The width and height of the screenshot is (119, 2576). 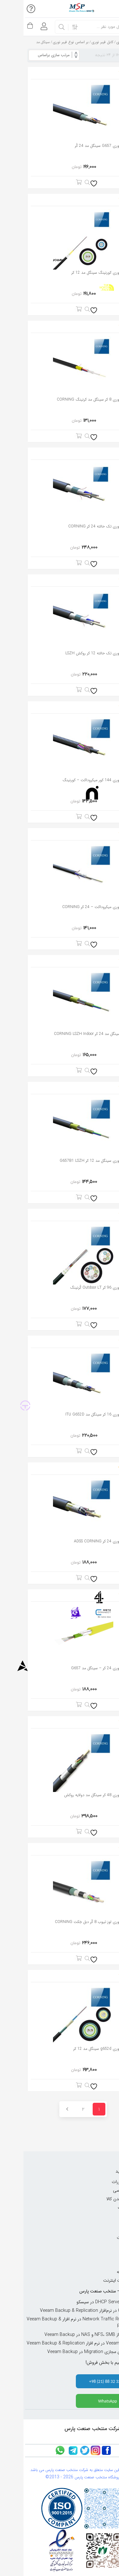 I want to click on artix linux logo, so click(x=23, y=1666).